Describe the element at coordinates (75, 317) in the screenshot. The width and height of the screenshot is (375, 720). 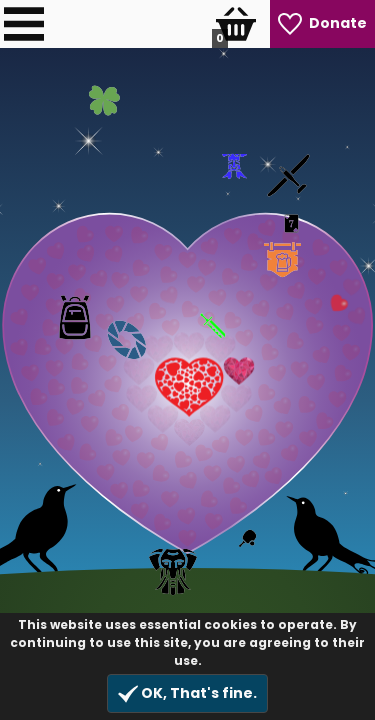
I see `access school or education features` at that location.